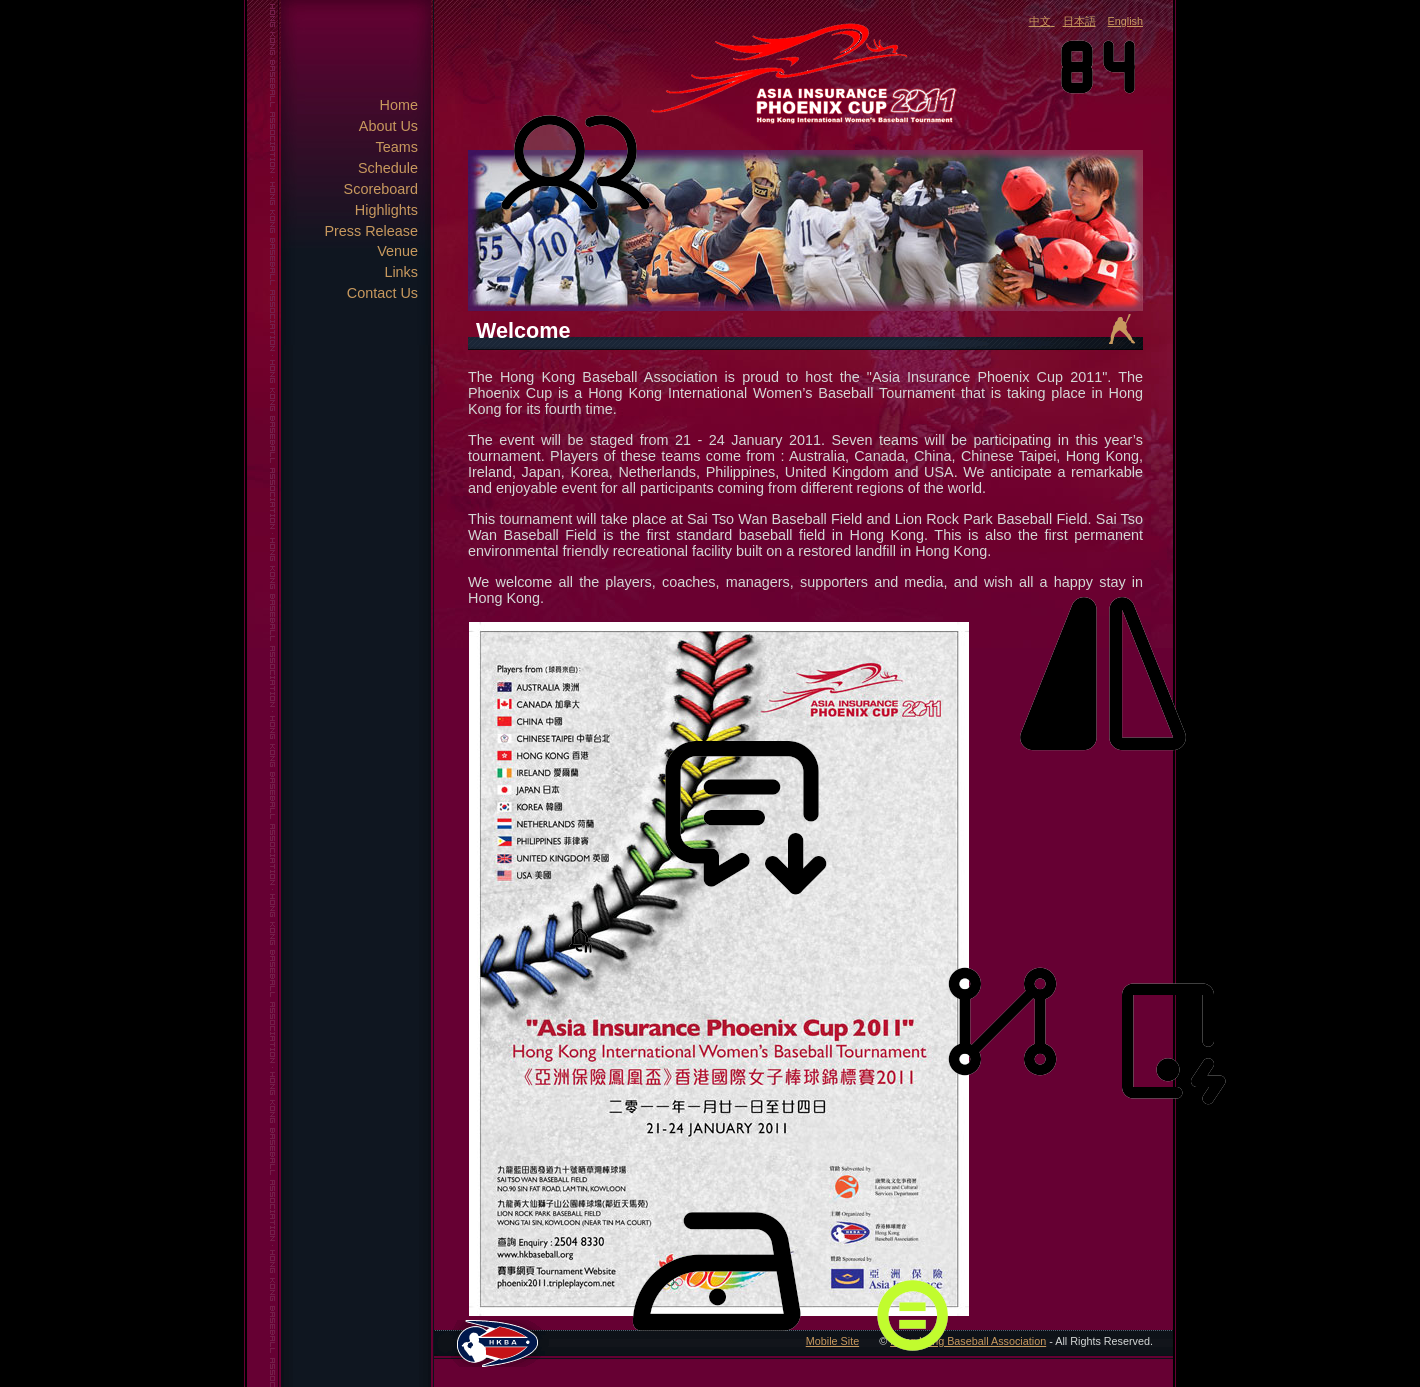 The height and width of the screenshot is (1387, 1420). Describe the element at coordinates (1168, 1041) in the screenshot. I see `tablet charging status` at that location.